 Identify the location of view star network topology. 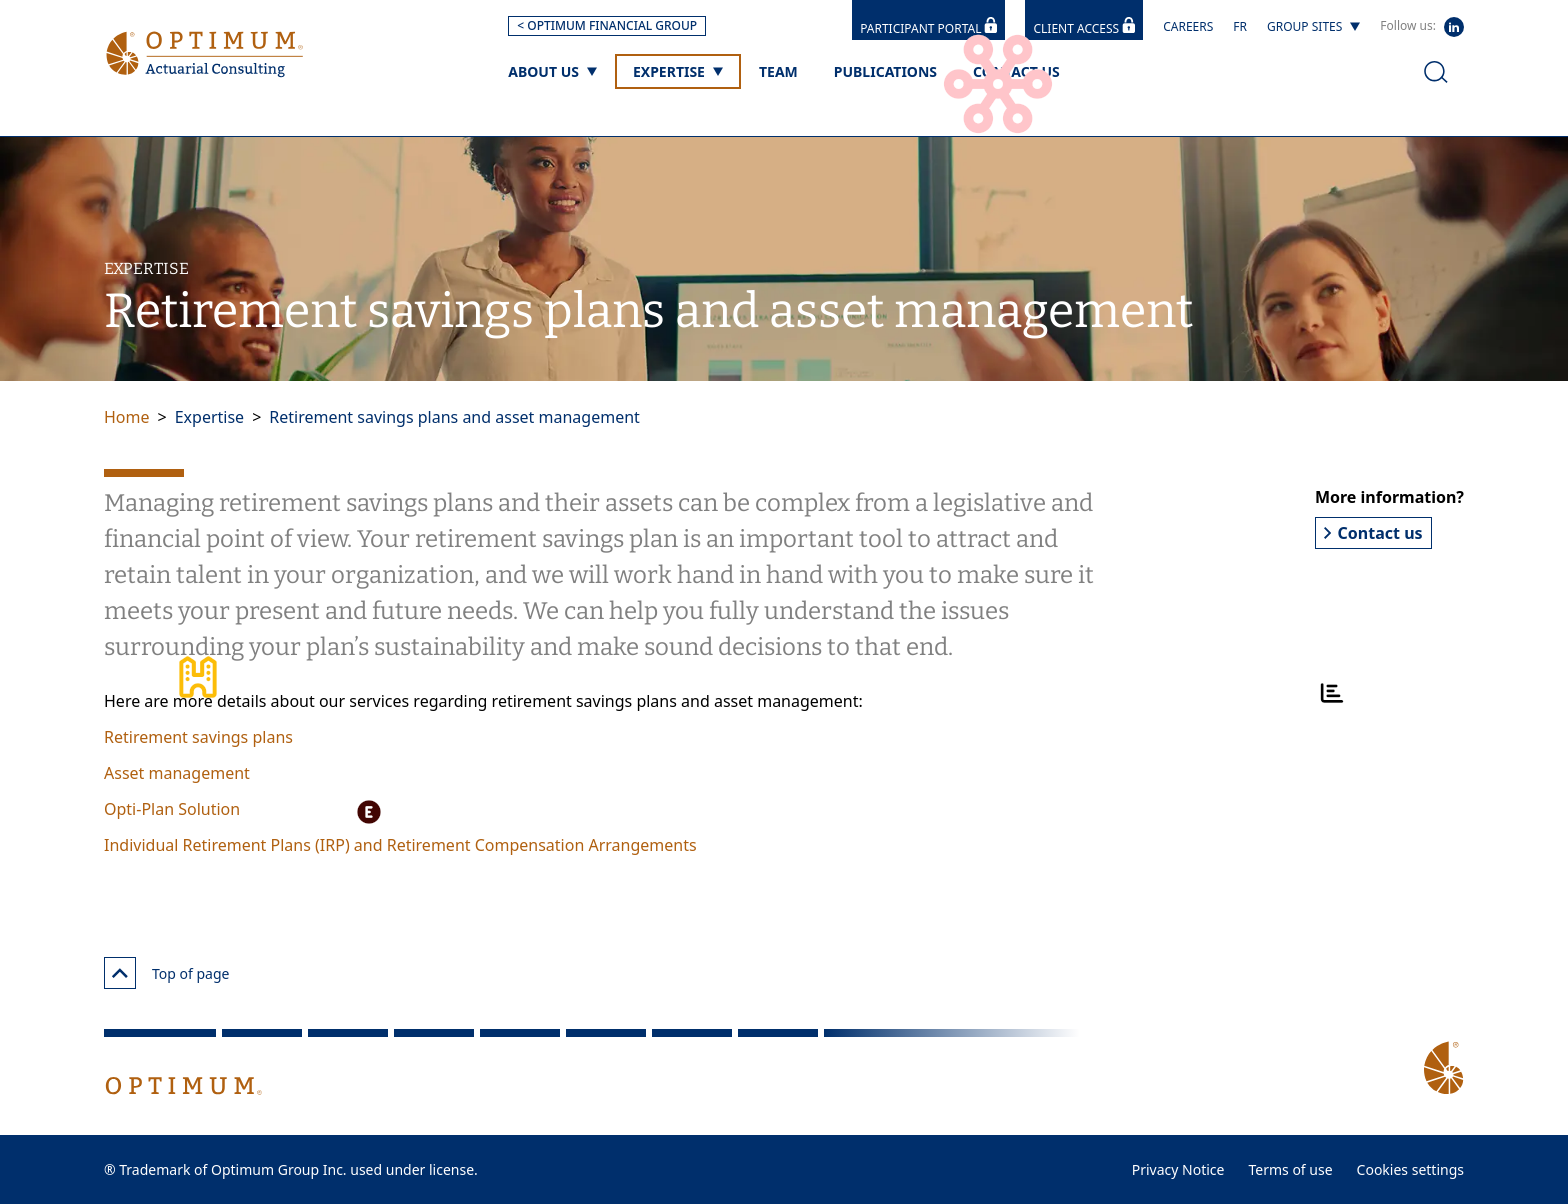
(998, 84).